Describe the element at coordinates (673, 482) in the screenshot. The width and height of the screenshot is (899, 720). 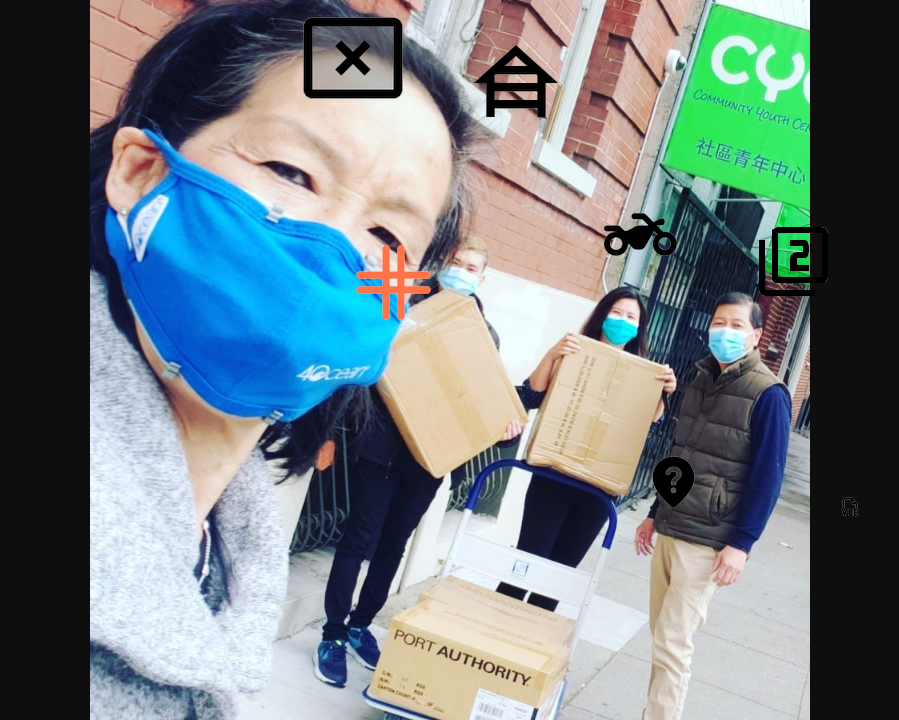
I see `unknown or unverified location` at that location.